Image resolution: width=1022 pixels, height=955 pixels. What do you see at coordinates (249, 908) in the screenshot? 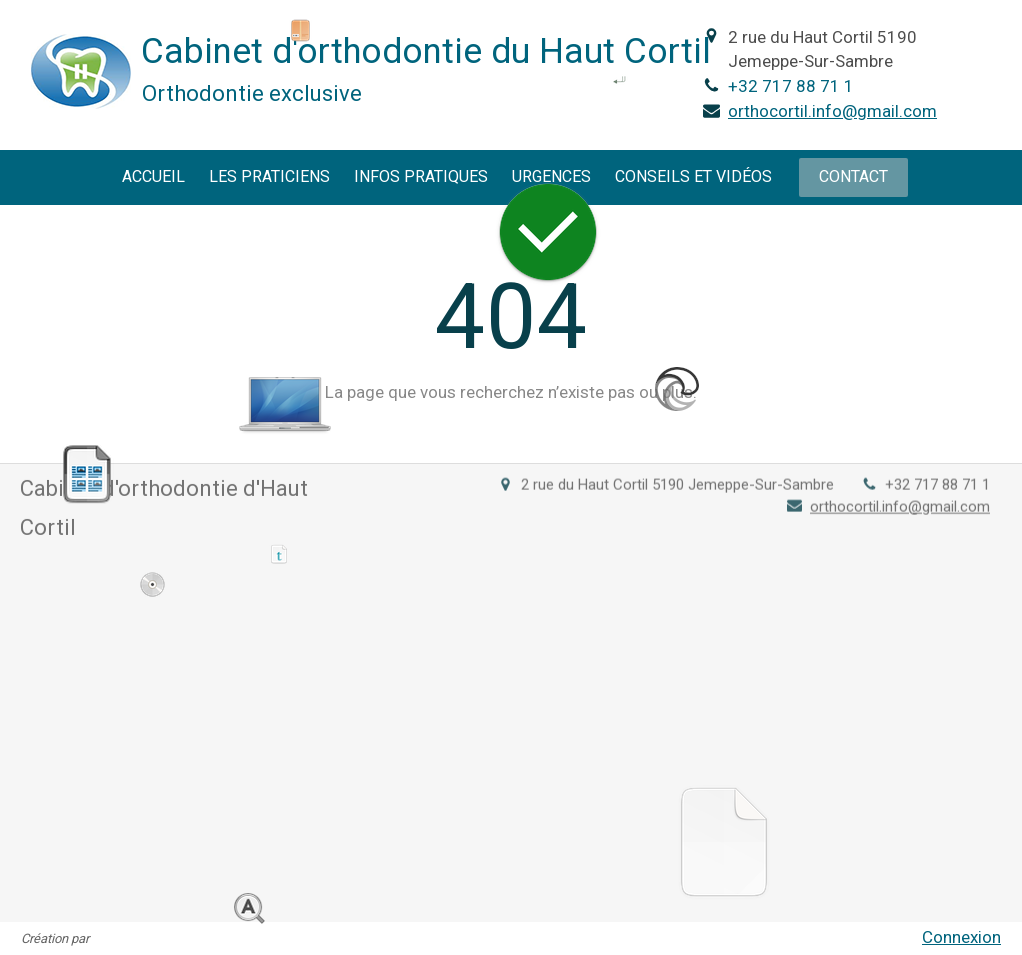
I see `search within the current project` at bounding box center [249, 908].